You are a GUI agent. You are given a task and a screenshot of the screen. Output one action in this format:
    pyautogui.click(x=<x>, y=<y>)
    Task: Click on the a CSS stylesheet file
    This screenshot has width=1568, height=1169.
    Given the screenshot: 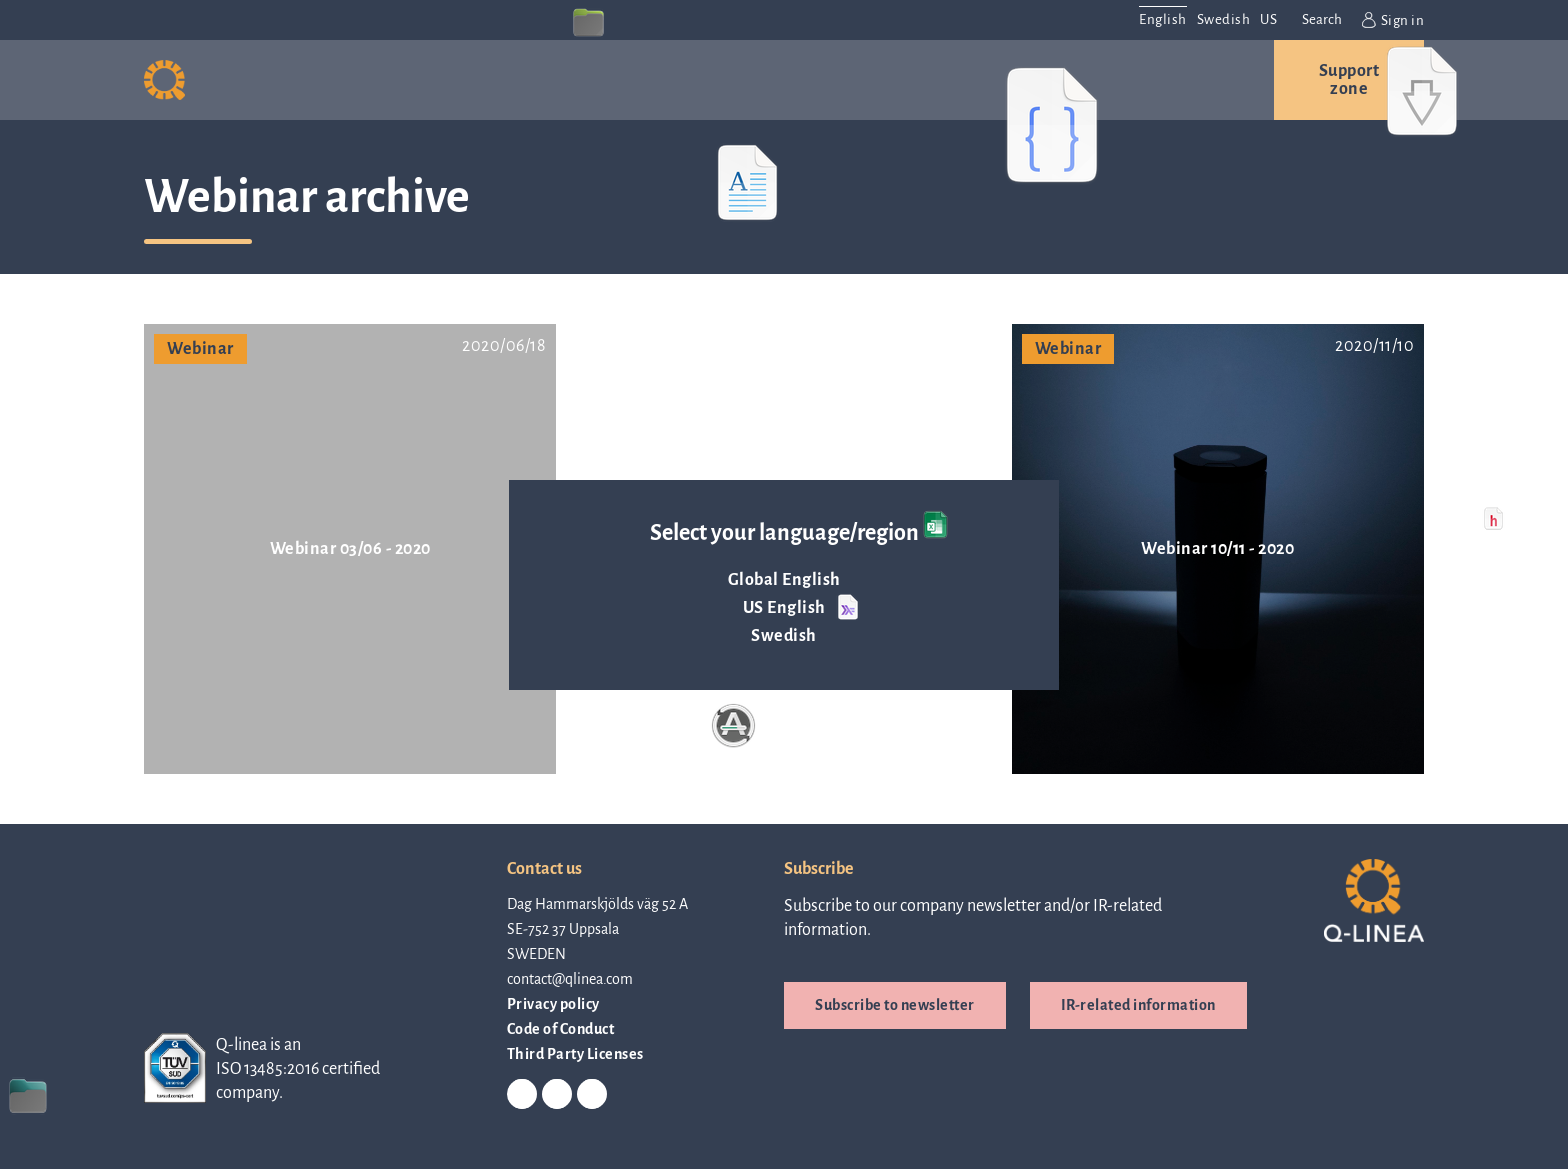 What is the action you would take?
    pyautogui.click(x=1052, y=125)
    